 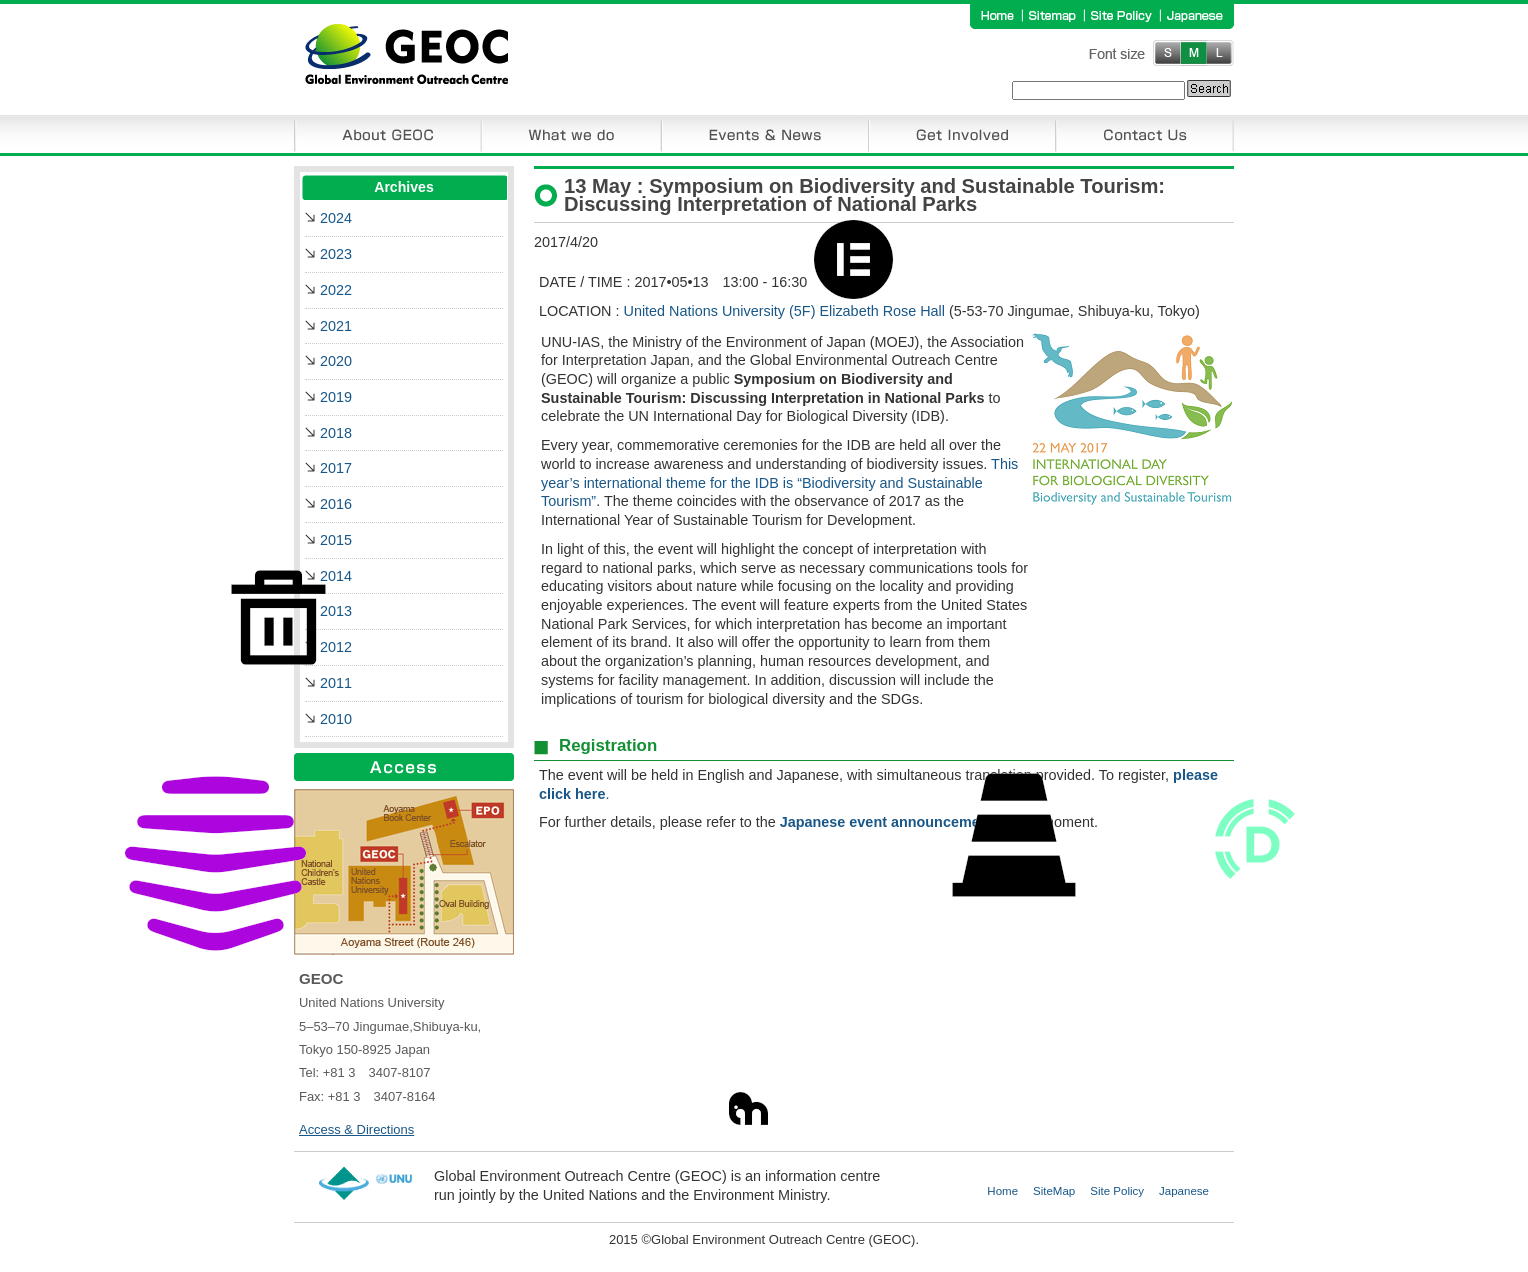 I want to click on open the Hive app, so click(x=215, y=863).